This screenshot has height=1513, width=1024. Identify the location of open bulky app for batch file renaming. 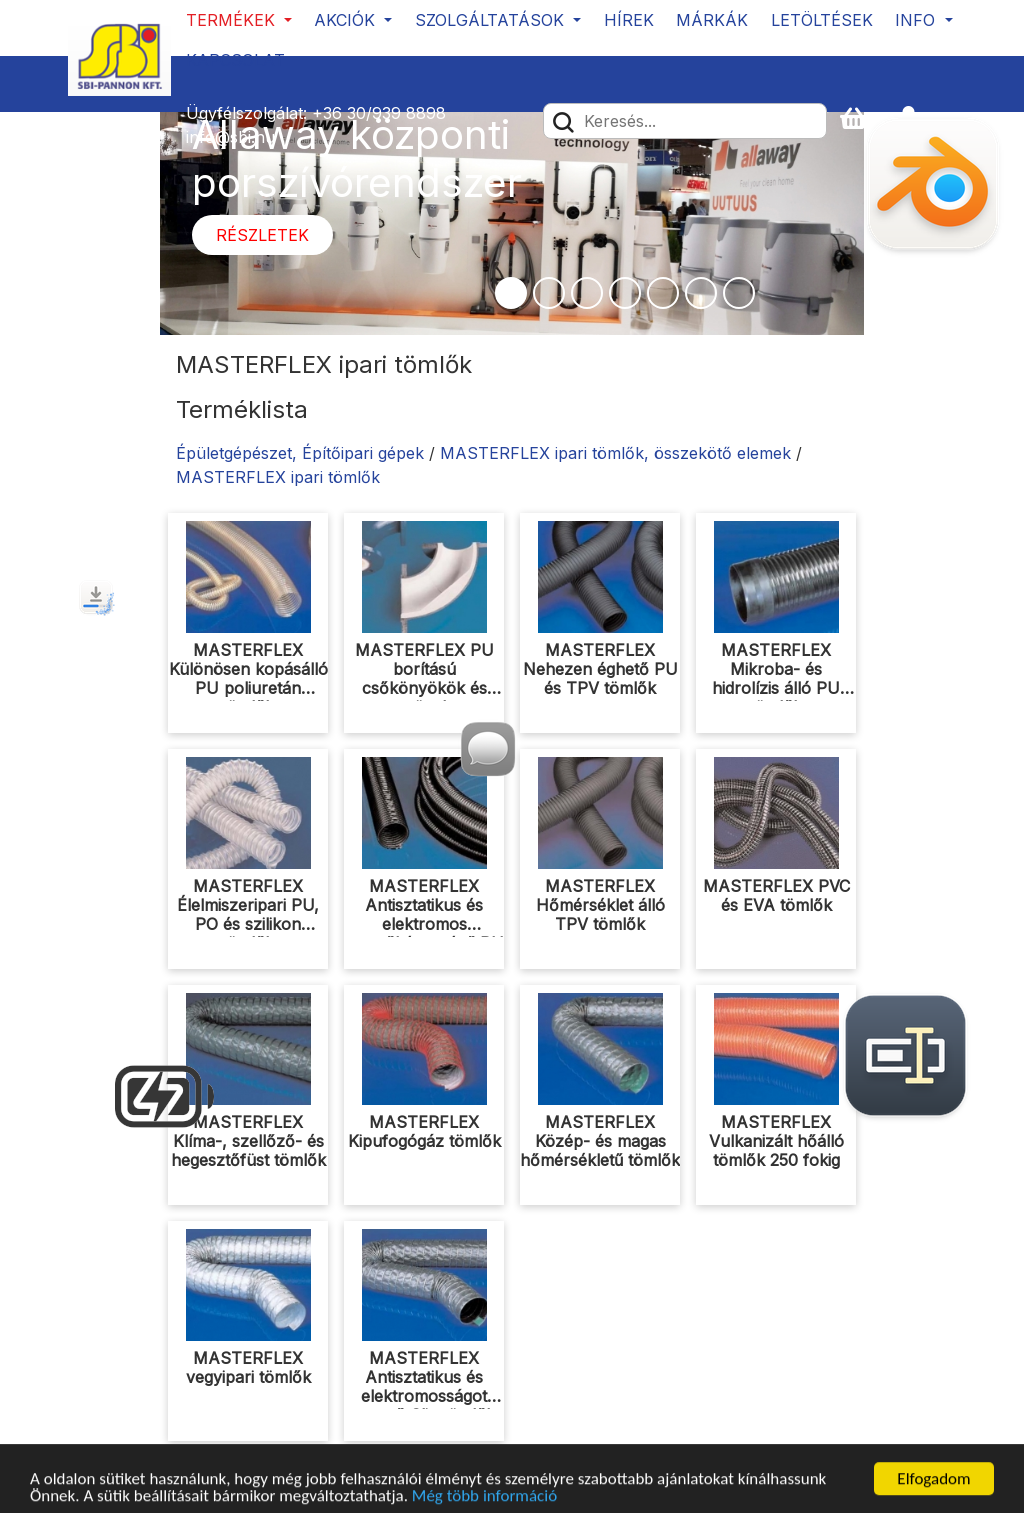
(905, 1055).